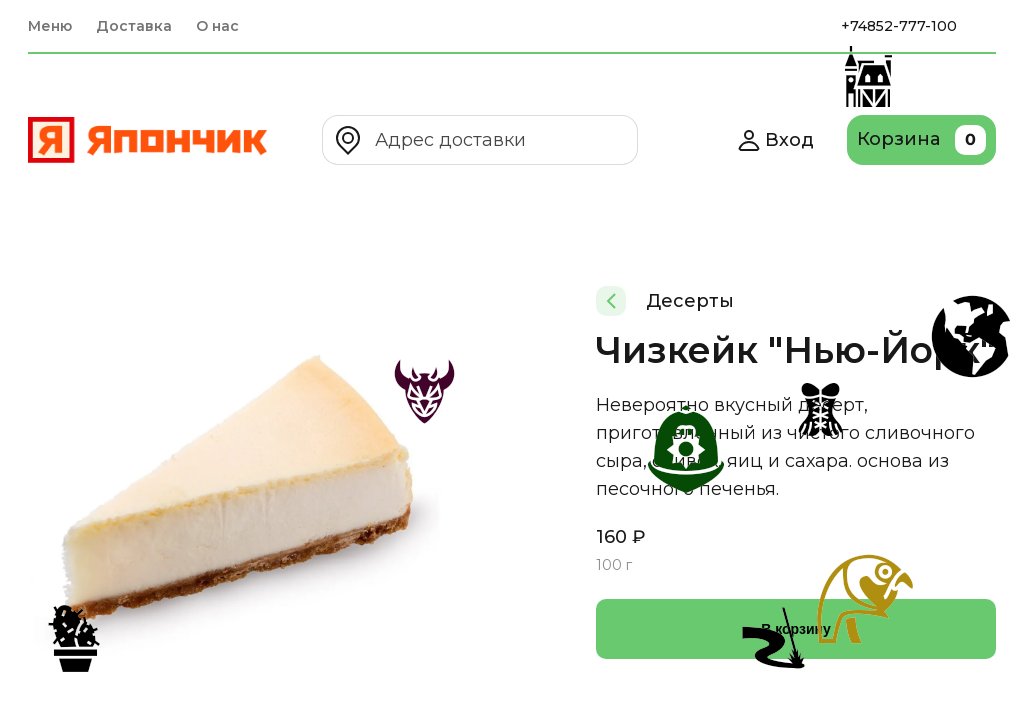 The height and width of the screenshot is (720, 1024). What do you see at coordinates (868, 76) in the screenshot?
I see `access the village or town area` at bounding box center [868, 76].